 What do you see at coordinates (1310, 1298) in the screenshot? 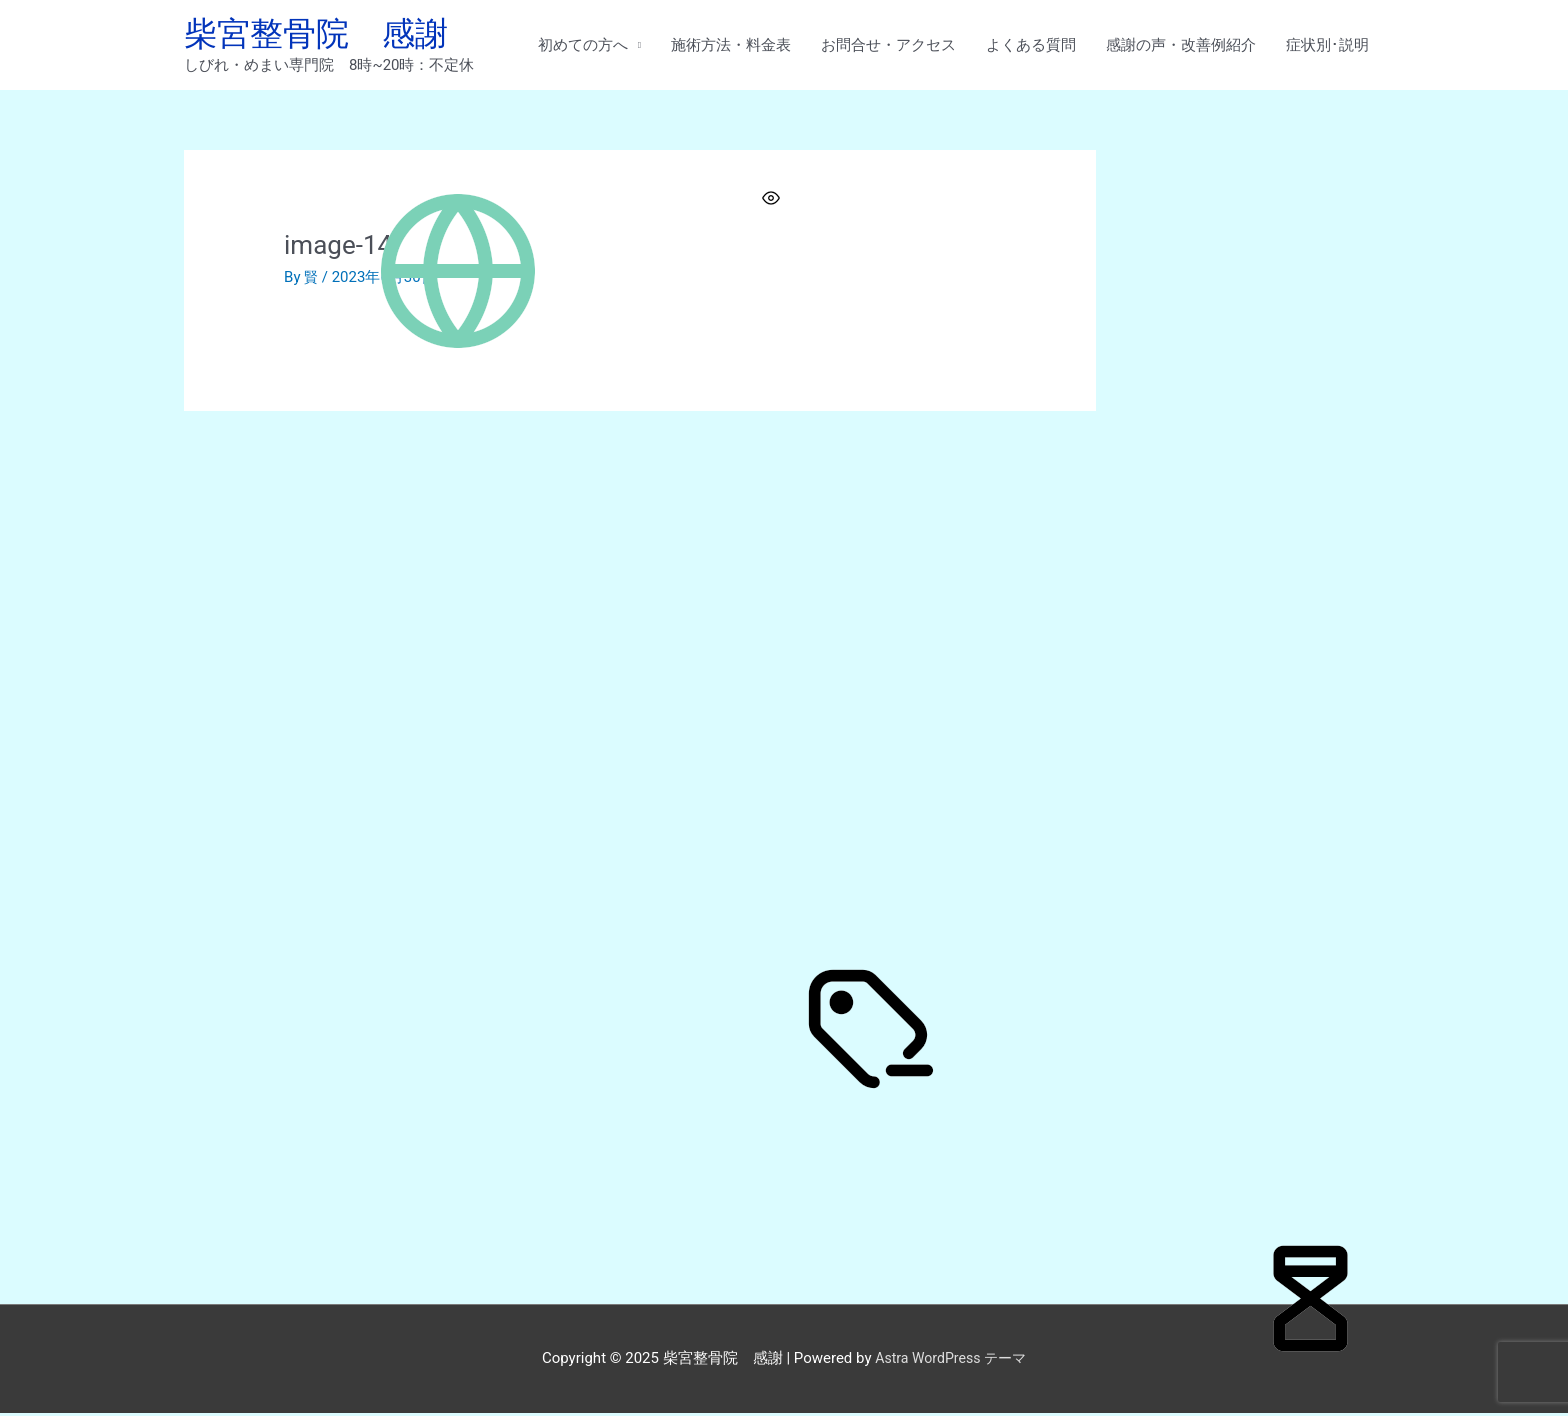
I see `indicates a timer or countdown just started` at bounding box center [1310, 1298].